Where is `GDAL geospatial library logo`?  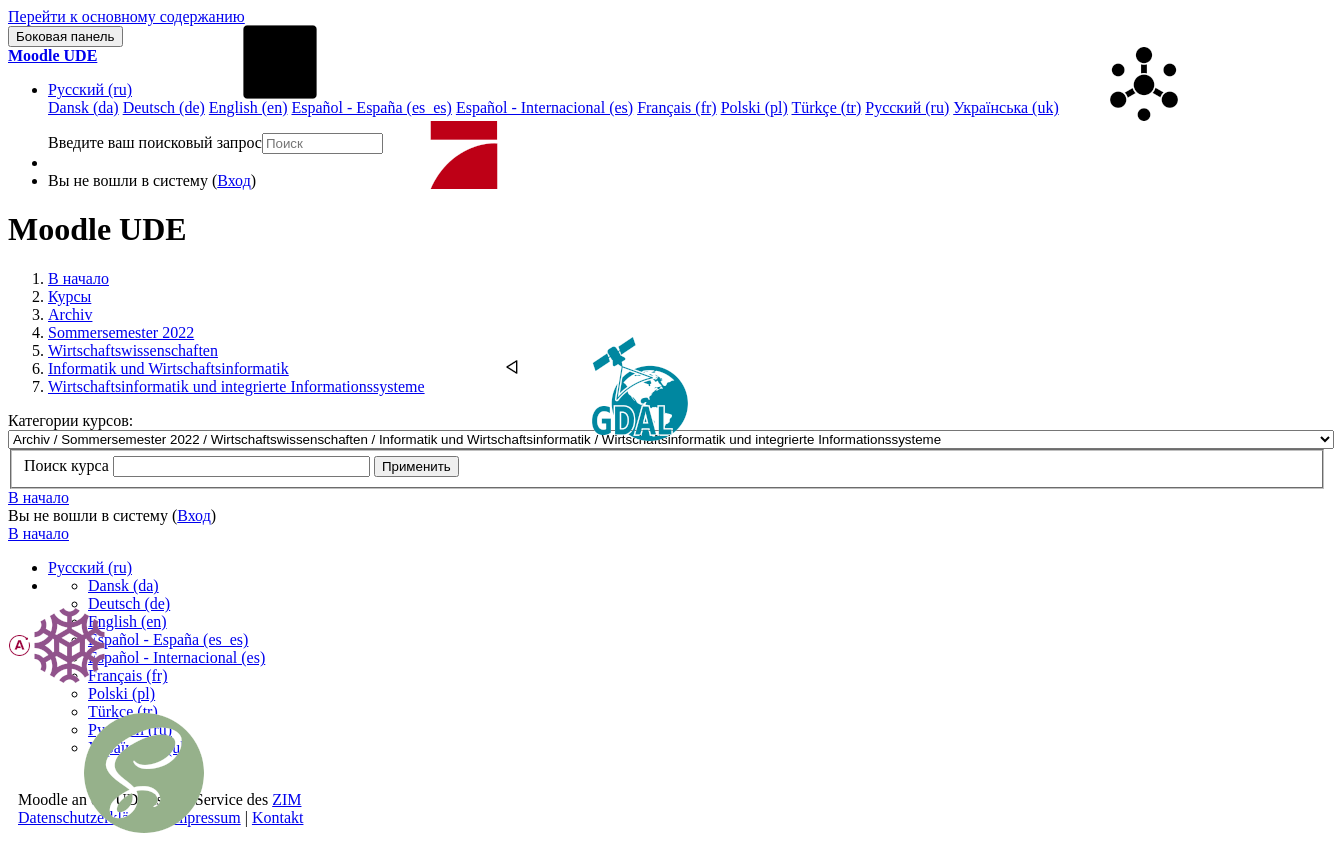 GDAL geospatial library logo is located at coordinates (640, 389).